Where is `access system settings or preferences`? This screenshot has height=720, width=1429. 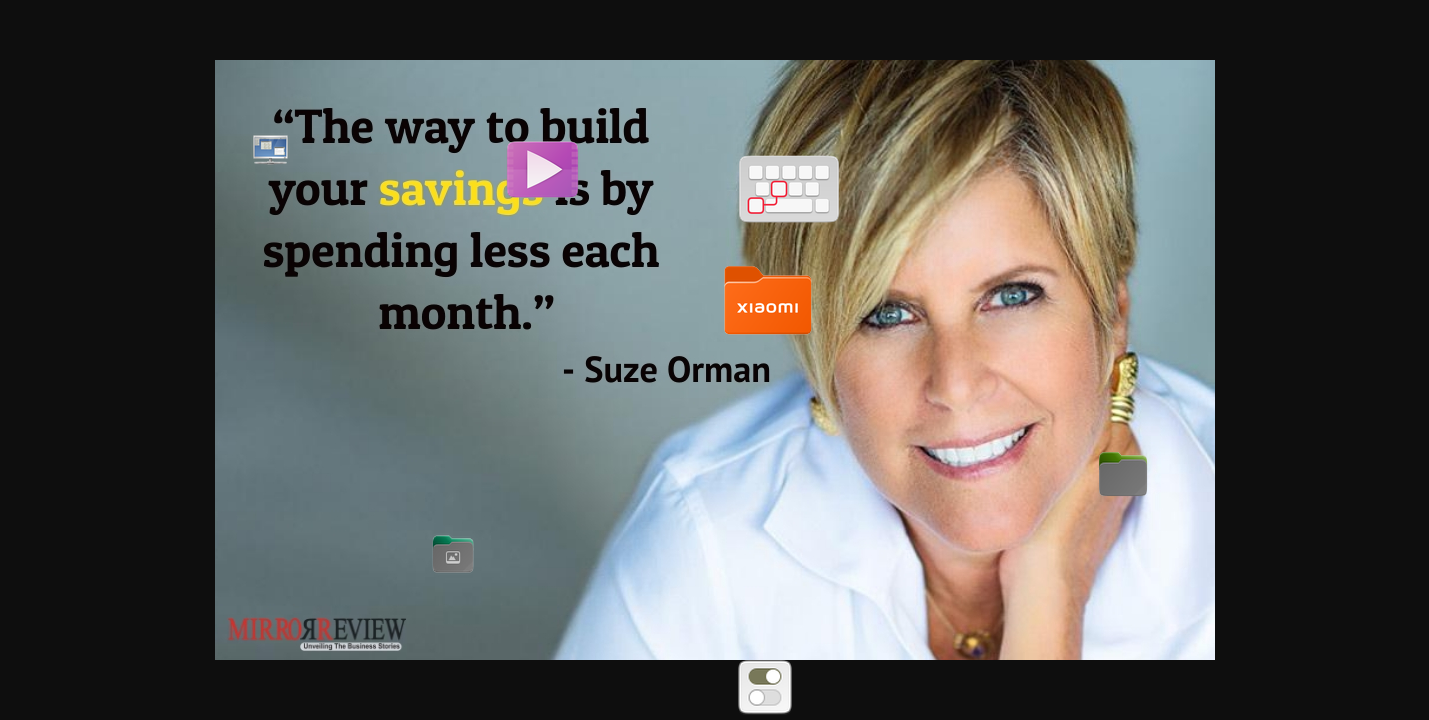 access system settings or preferences is located at coordinates (765, 687).